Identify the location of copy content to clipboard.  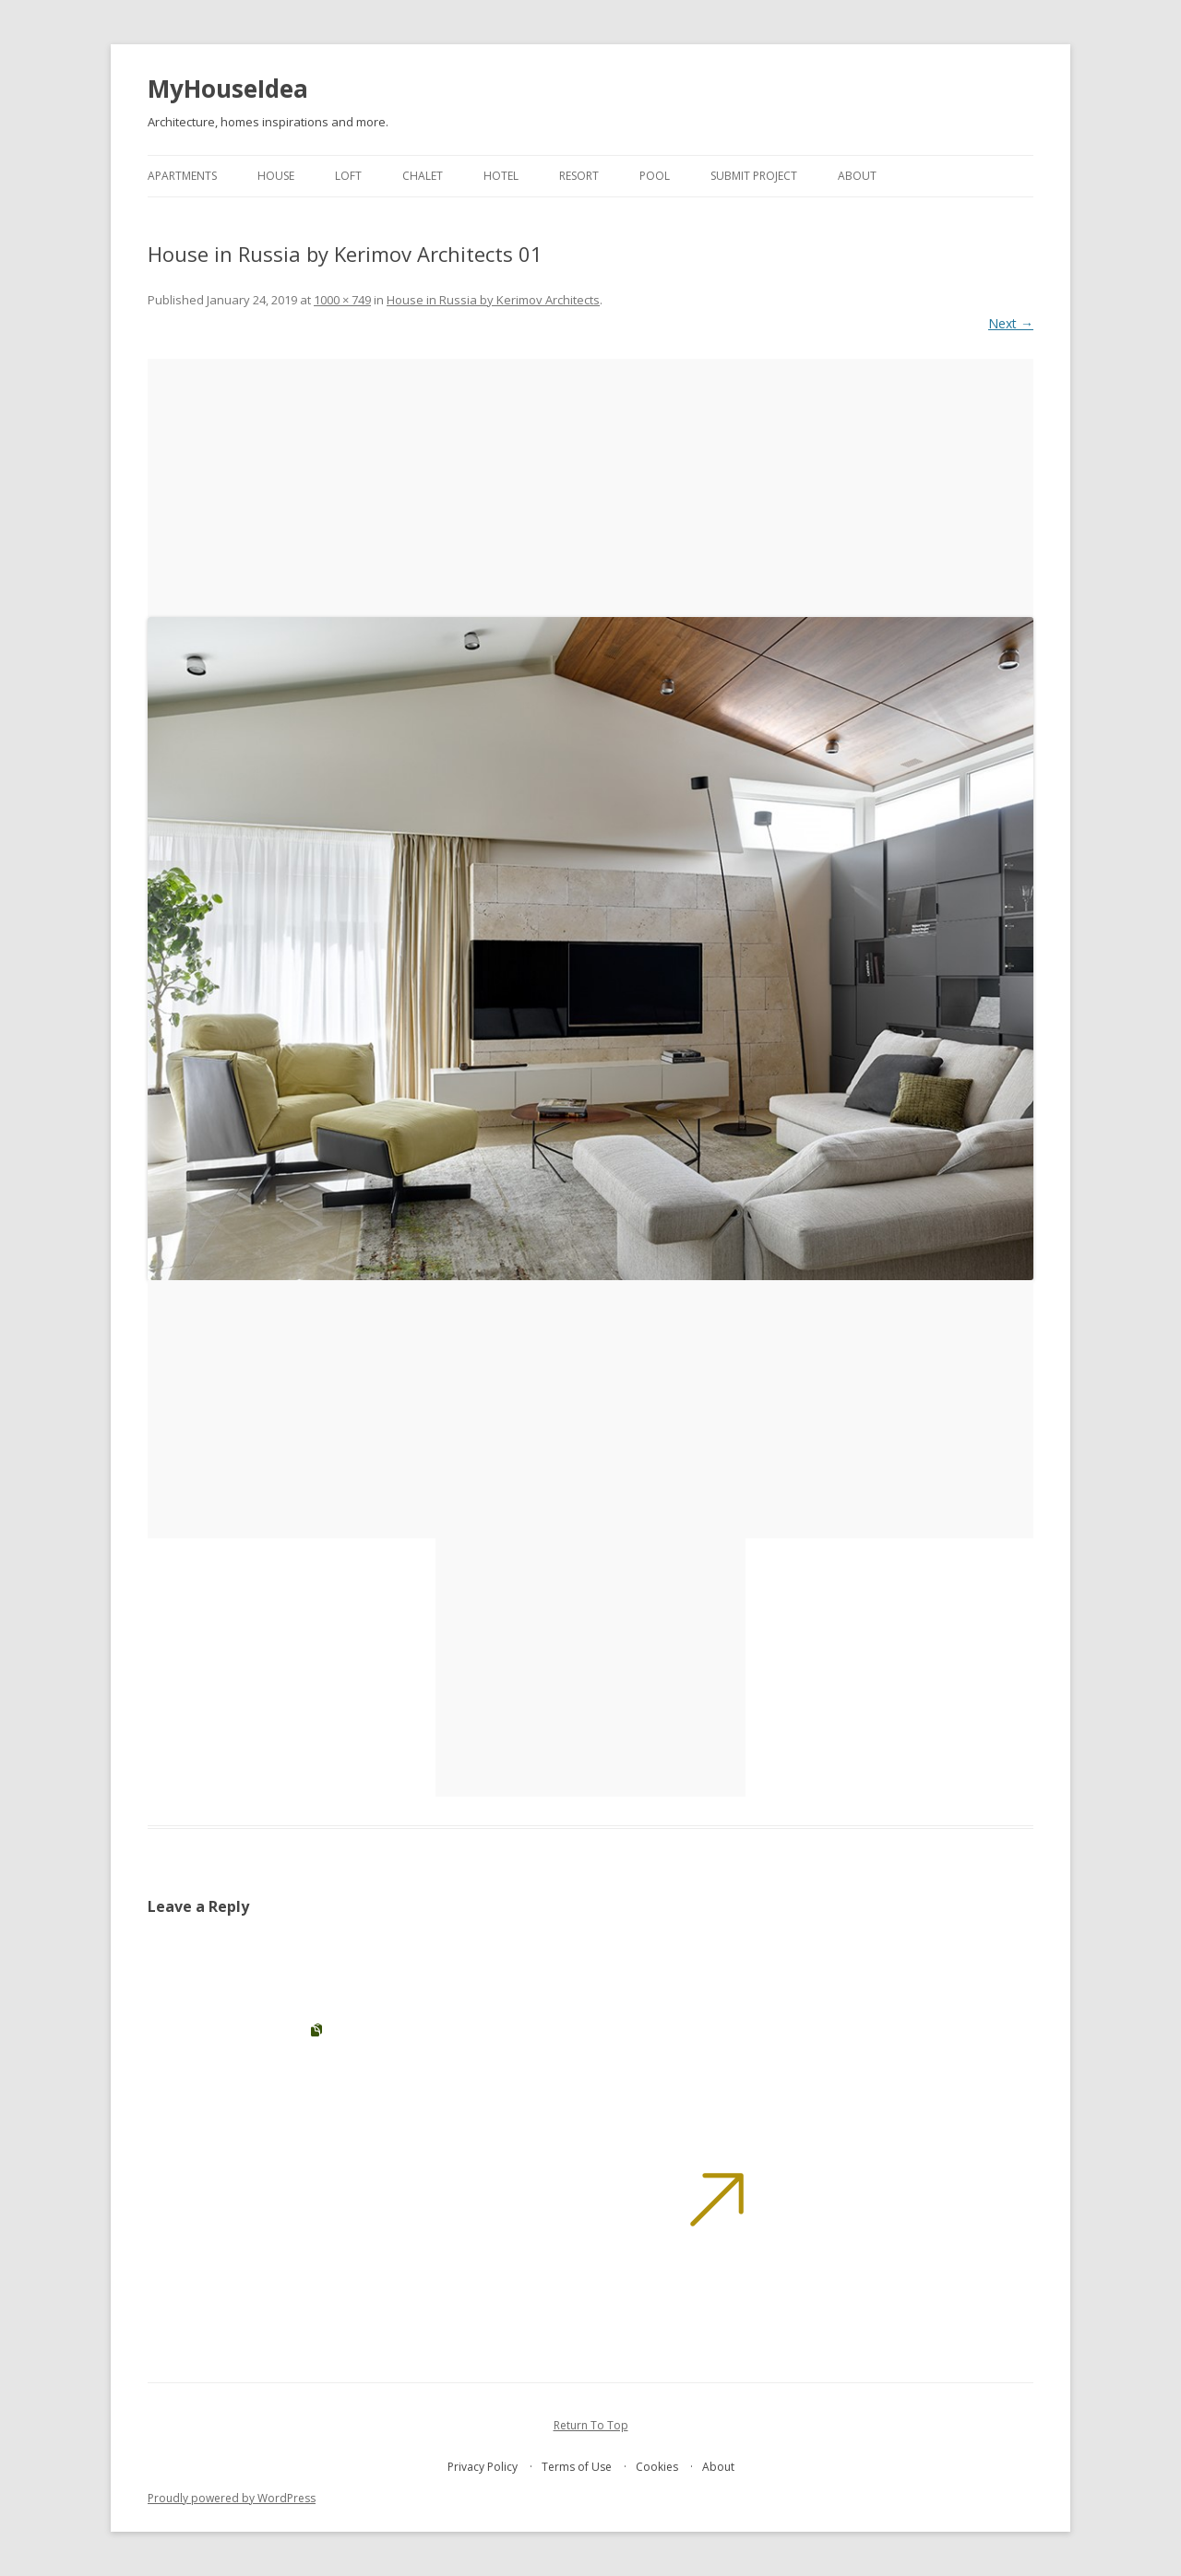
(316, 2030).